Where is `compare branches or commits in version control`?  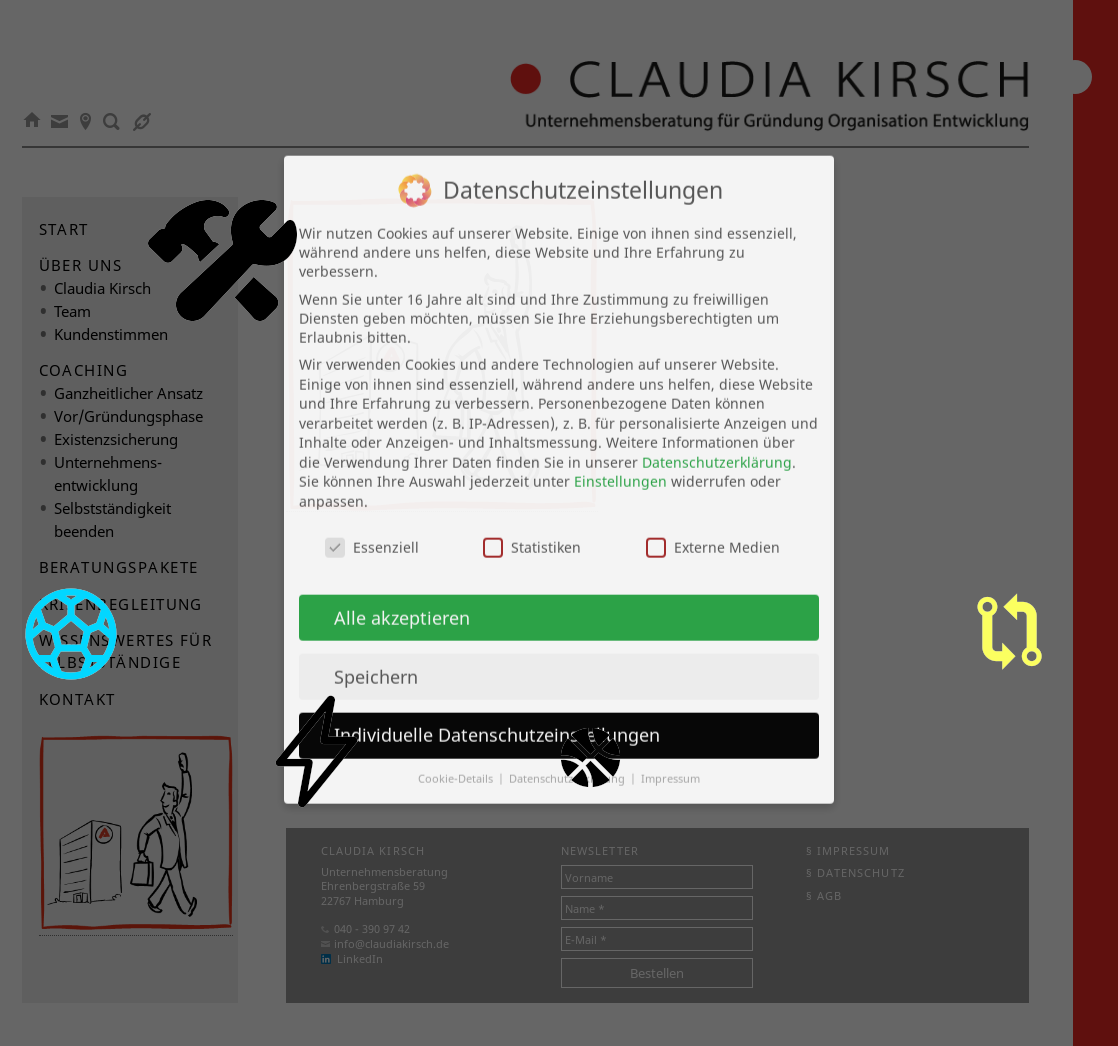
compare branches or commits in version control is located at coordinates (1009, 631).